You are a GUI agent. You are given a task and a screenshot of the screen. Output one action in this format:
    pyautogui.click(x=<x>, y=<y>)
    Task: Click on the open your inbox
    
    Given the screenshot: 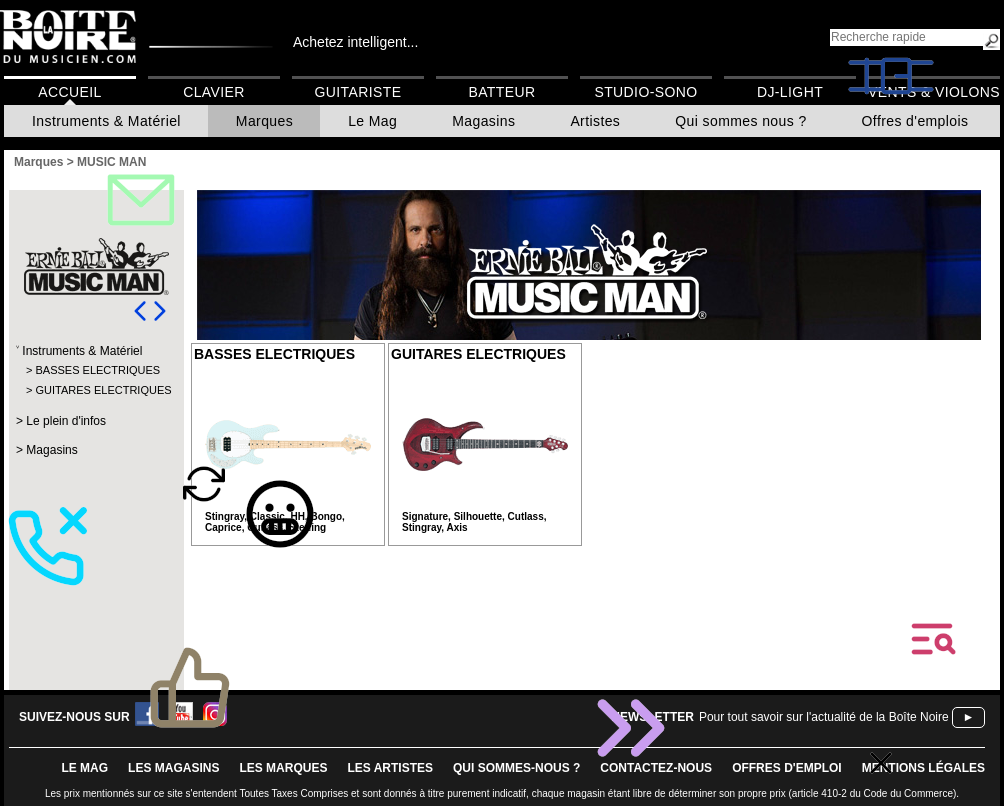 What is the action you would take?
    pyautogui.click(x=141, y=200)
    